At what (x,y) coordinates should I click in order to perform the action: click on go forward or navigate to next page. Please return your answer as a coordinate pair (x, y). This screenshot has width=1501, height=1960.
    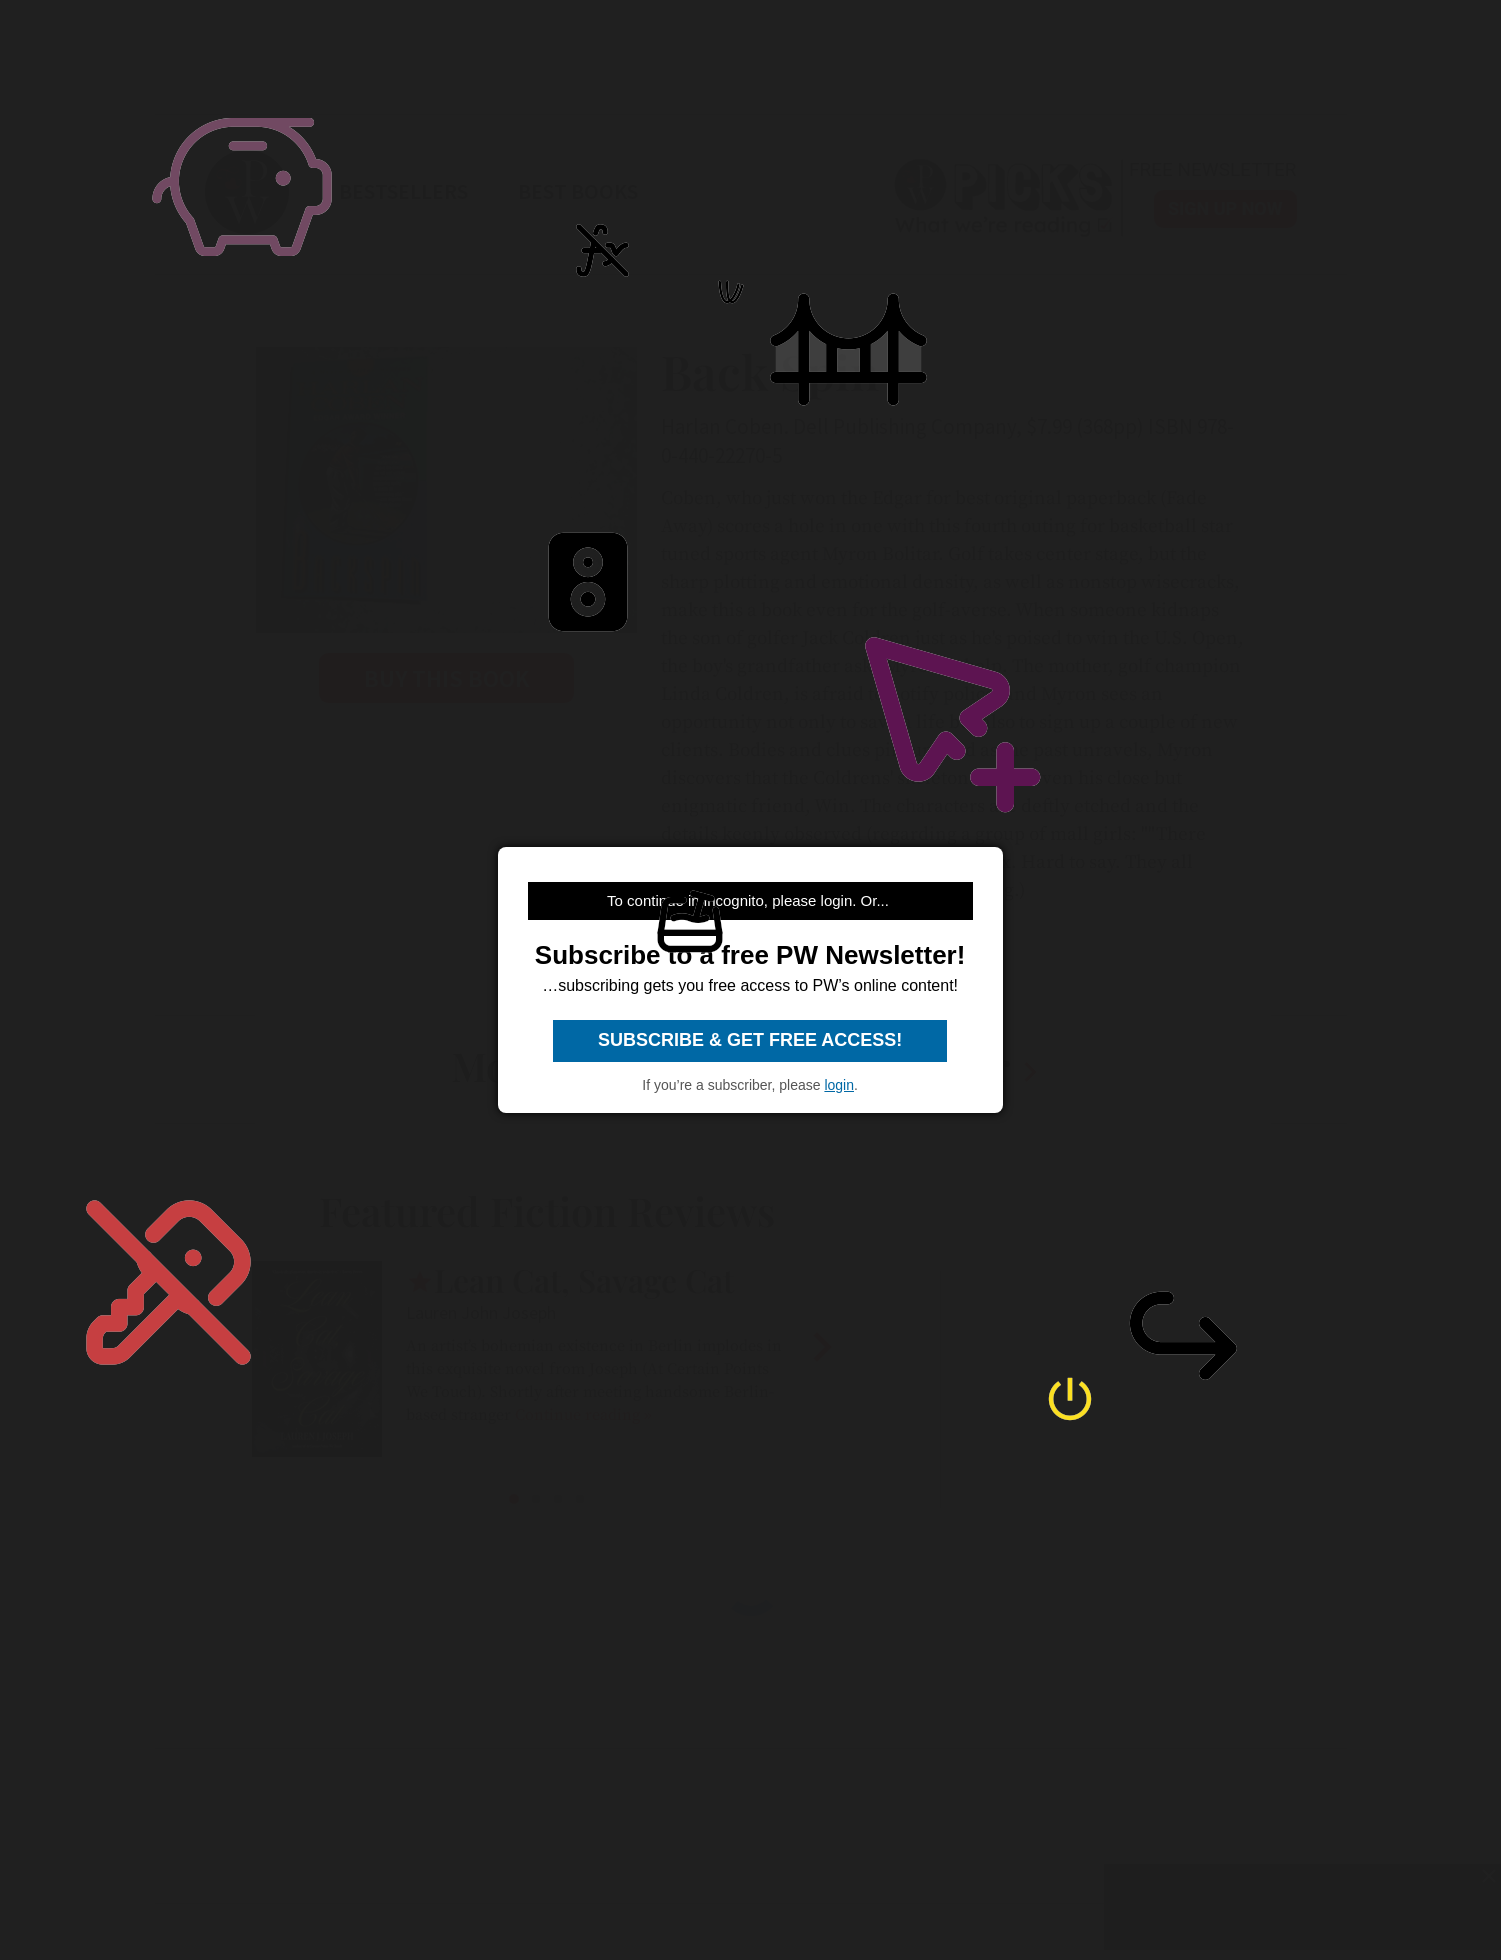
    Looking at the image, I should click on (1186, 1329).